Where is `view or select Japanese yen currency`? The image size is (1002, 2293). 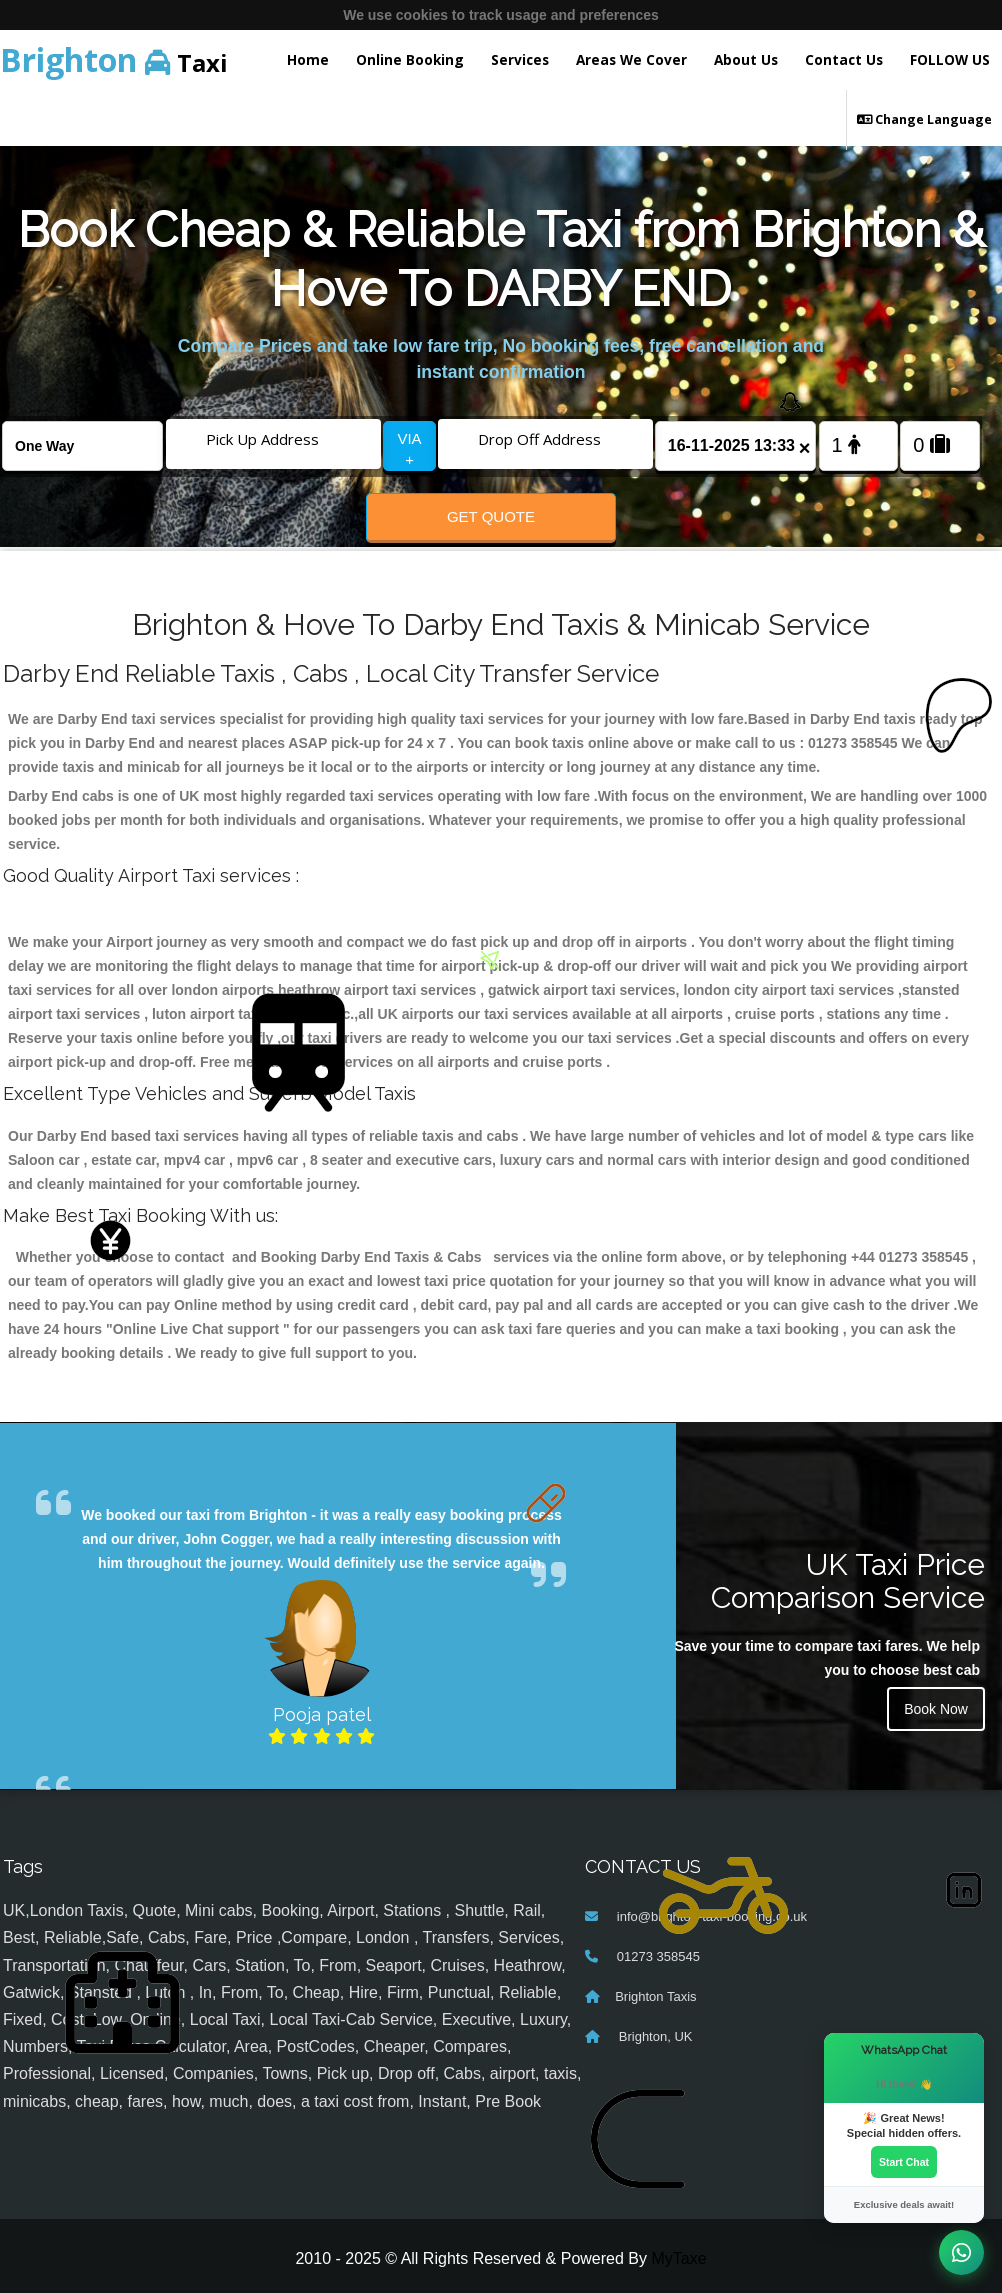
view or select Japanese yen currency is located at coordinates (110, 1240).